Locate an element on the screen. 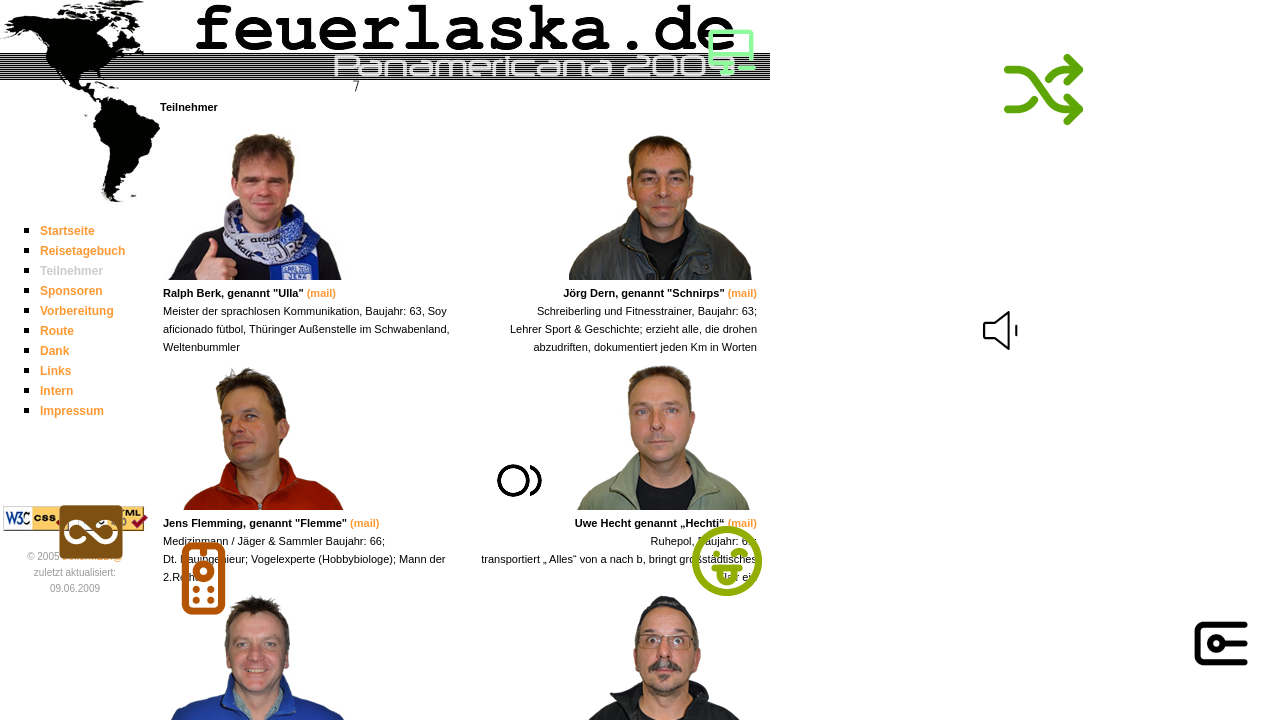 The width and height of the screenshot is (1280, 720). access your wallet or payment methods is located at coordinates (1219, 643).